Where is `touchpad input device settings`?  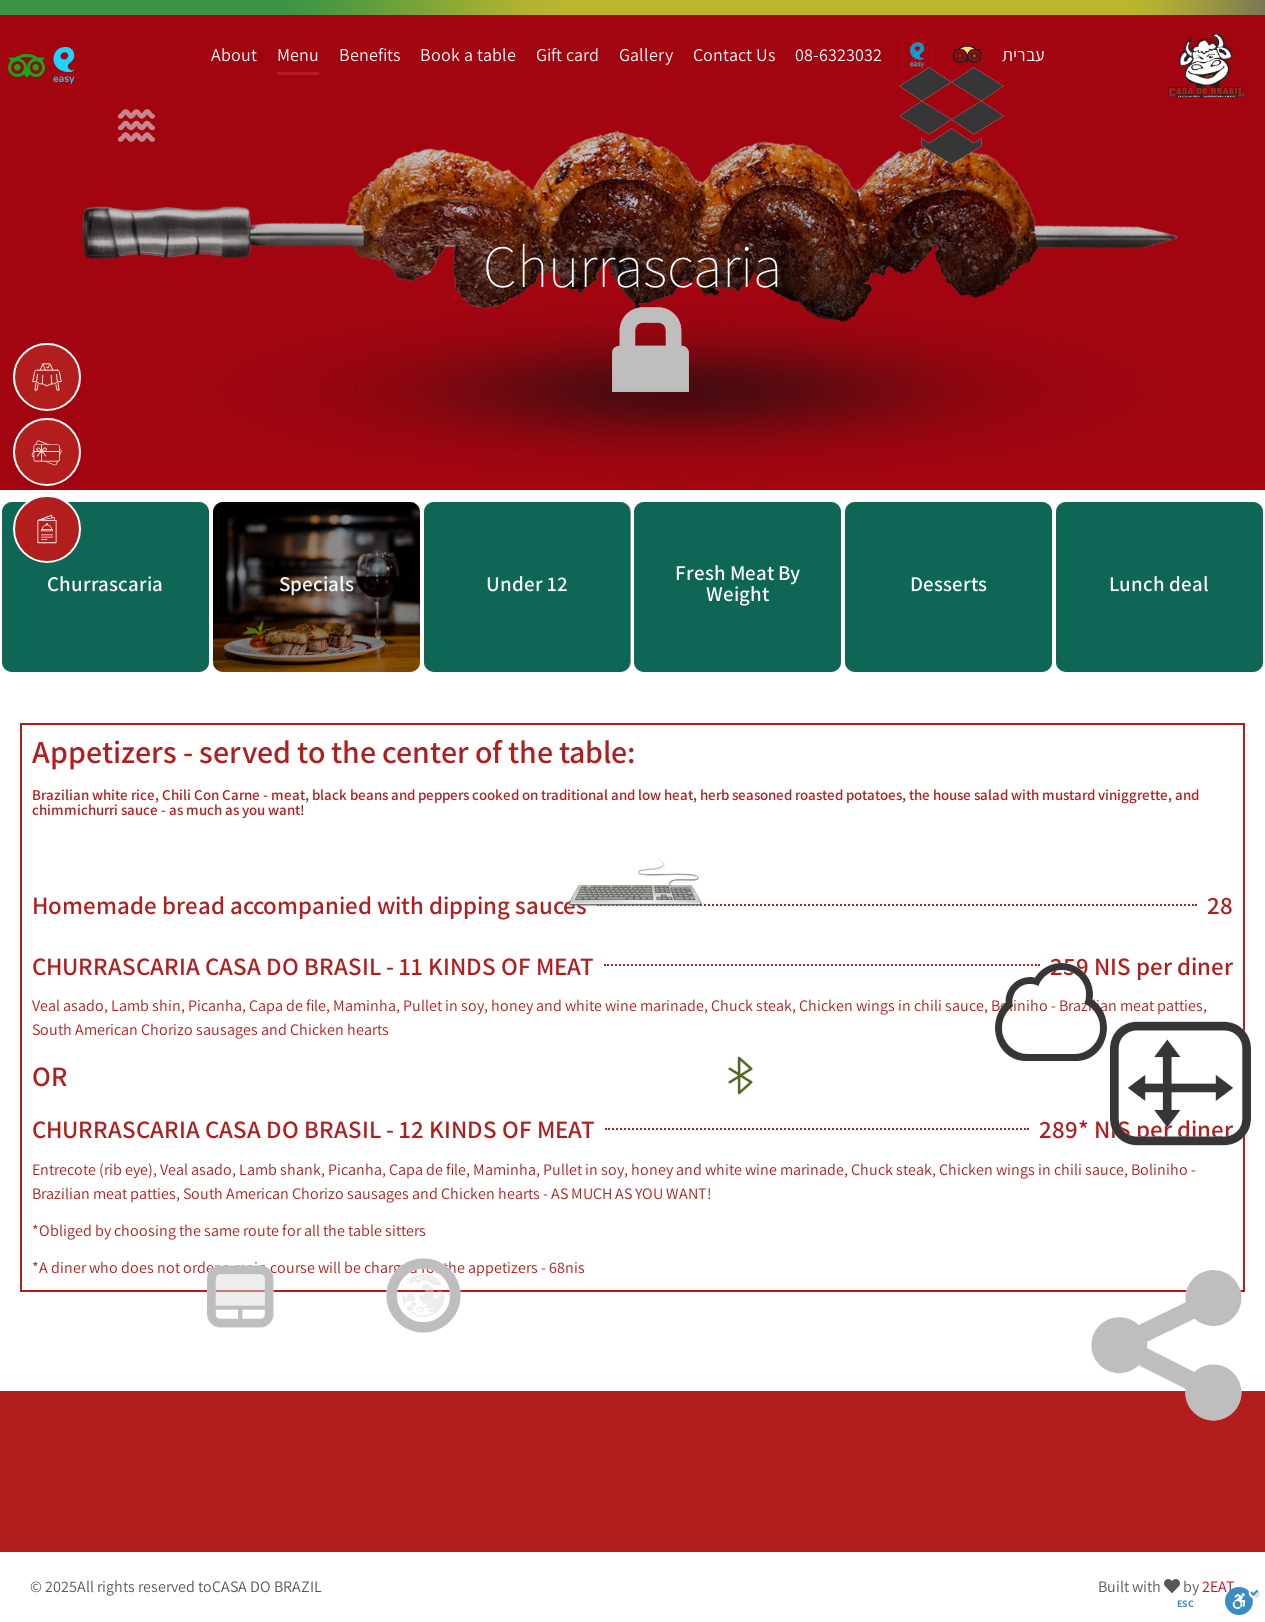
touchpad input device settings is located at coordinates (242, 1296).